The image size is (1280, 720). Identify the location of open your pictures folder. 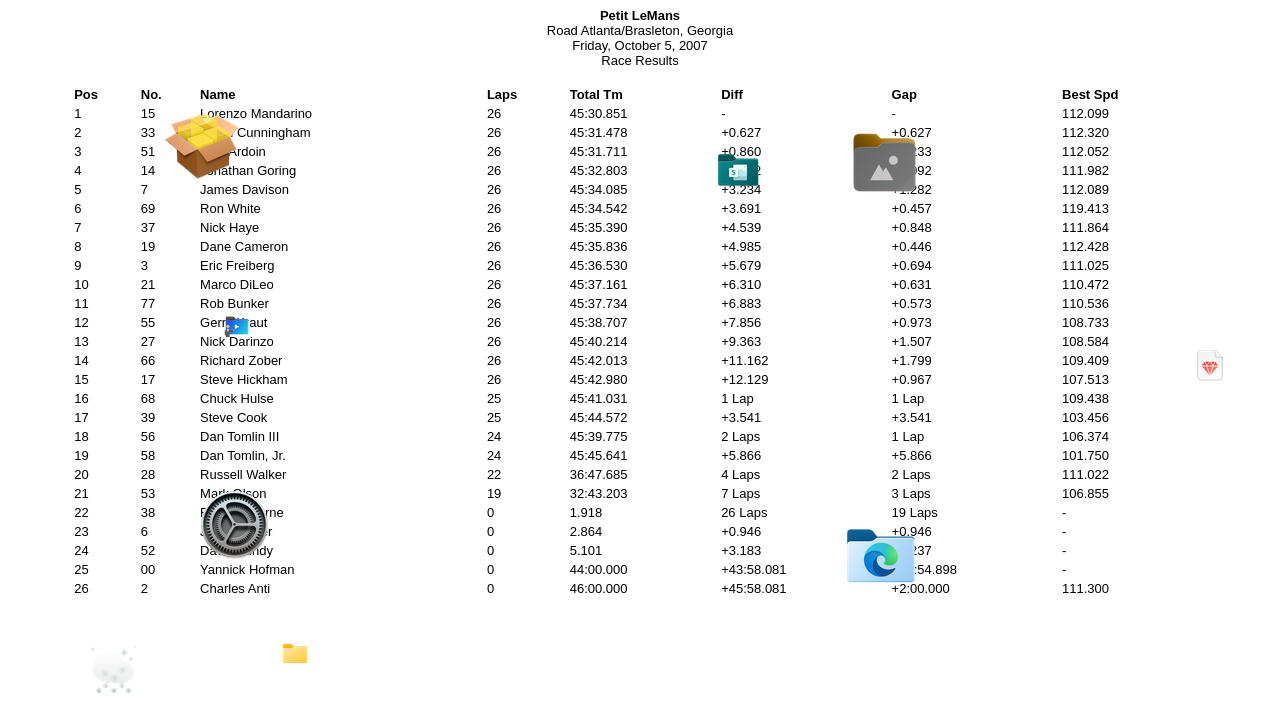
(884, 162).